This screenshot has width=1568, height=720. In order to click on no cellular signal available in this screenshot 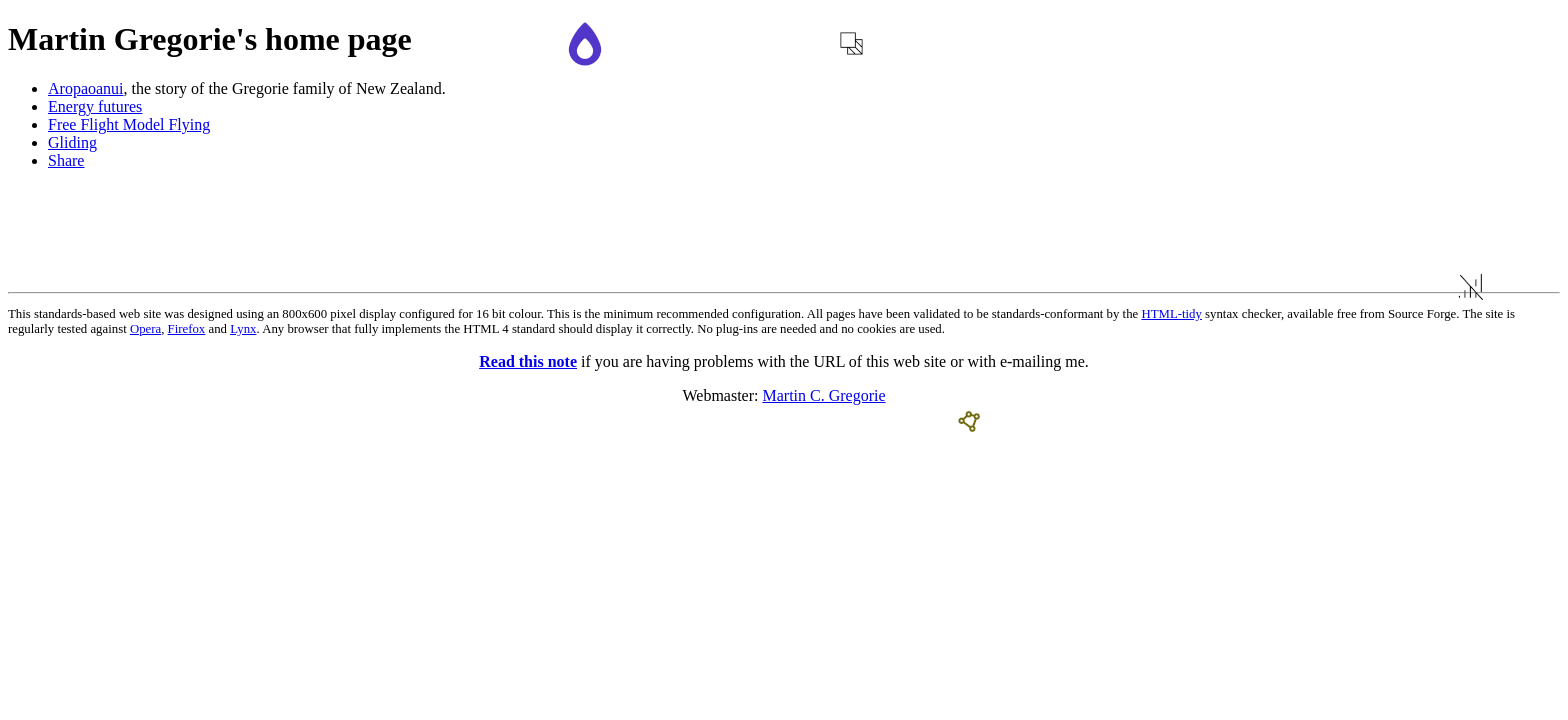, I will do `click(1471, 287)`.